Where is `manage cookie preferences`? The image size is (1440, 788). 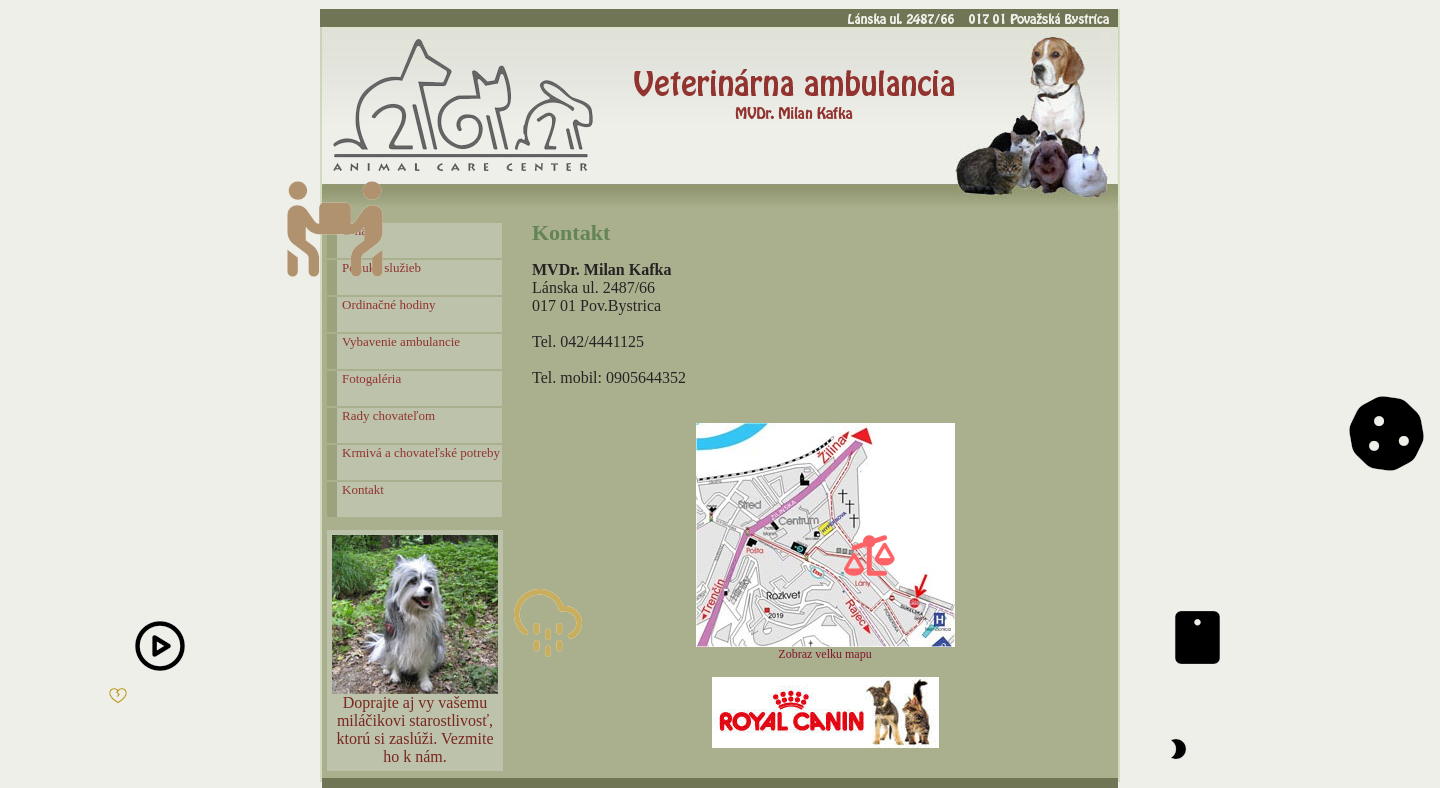
manage cookie preferences is located at coordinates (1386, 433).